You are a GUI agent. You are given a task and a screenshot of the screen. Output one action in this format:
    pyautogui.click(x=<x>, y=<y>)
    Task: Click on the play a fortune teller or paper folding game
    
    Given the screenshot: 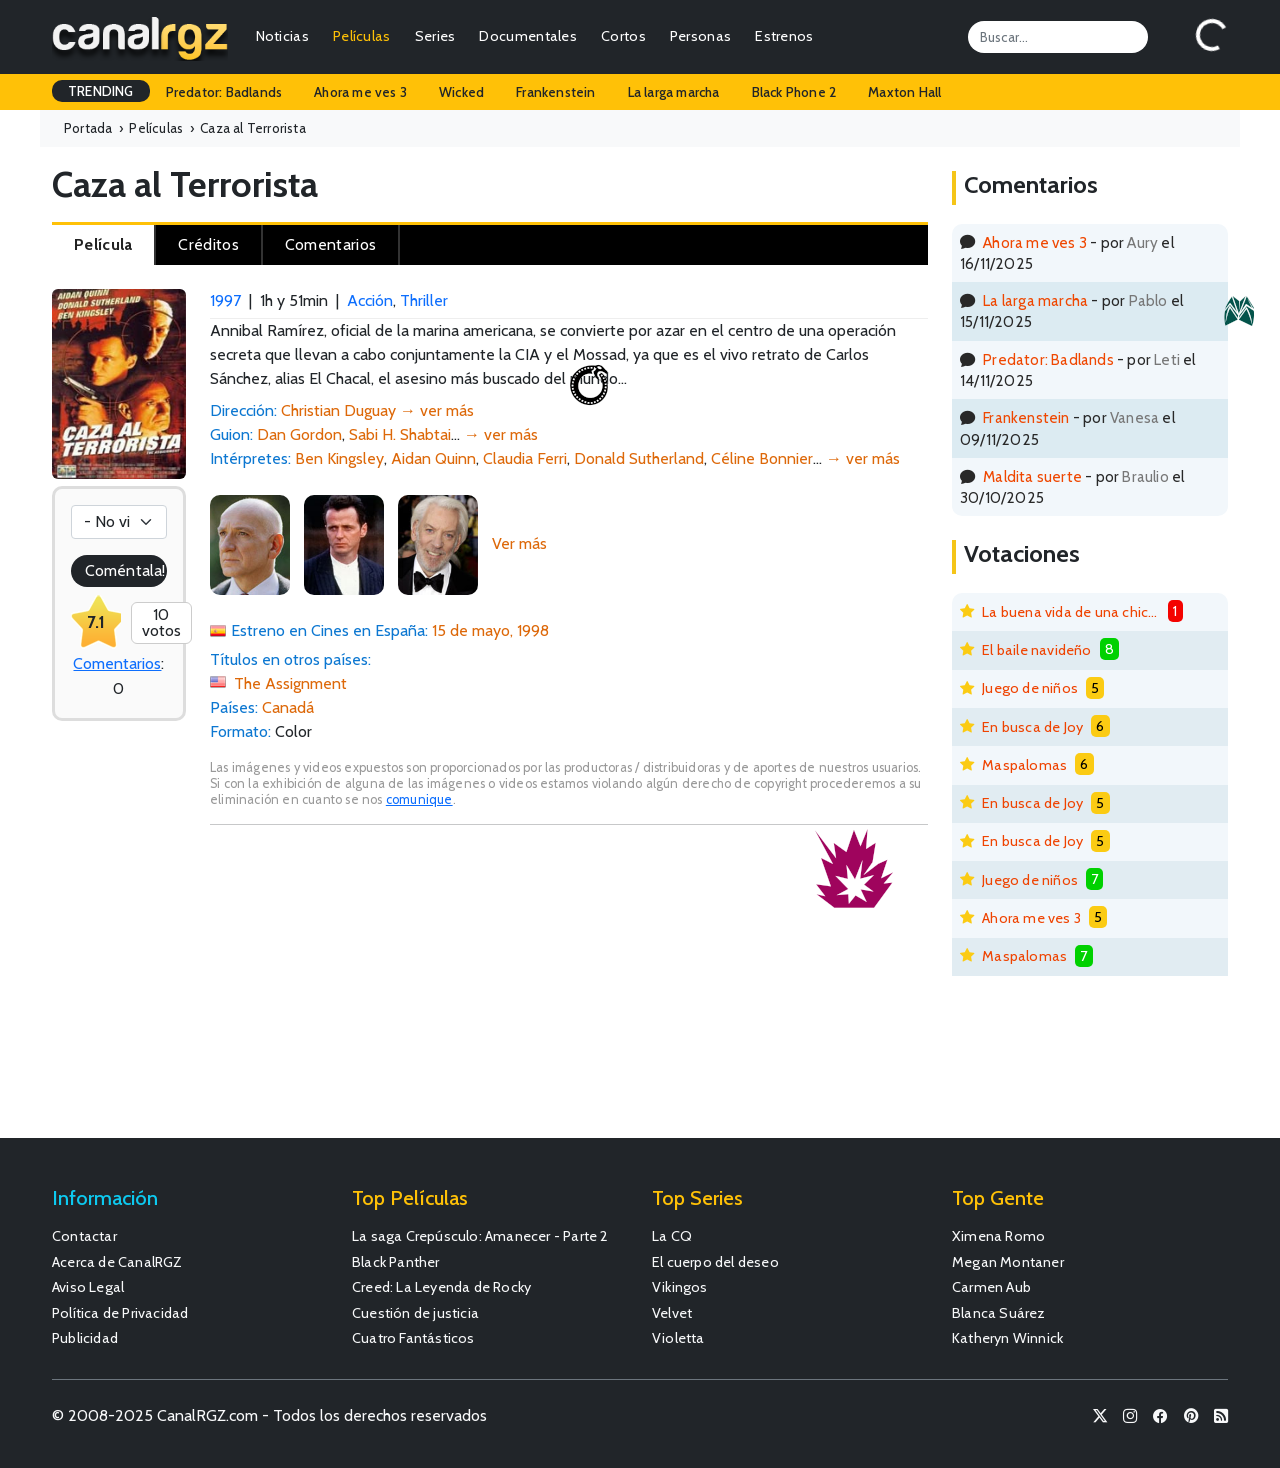 What is the action you would take?
    pyautogui.click(x=1239, y=311)
    